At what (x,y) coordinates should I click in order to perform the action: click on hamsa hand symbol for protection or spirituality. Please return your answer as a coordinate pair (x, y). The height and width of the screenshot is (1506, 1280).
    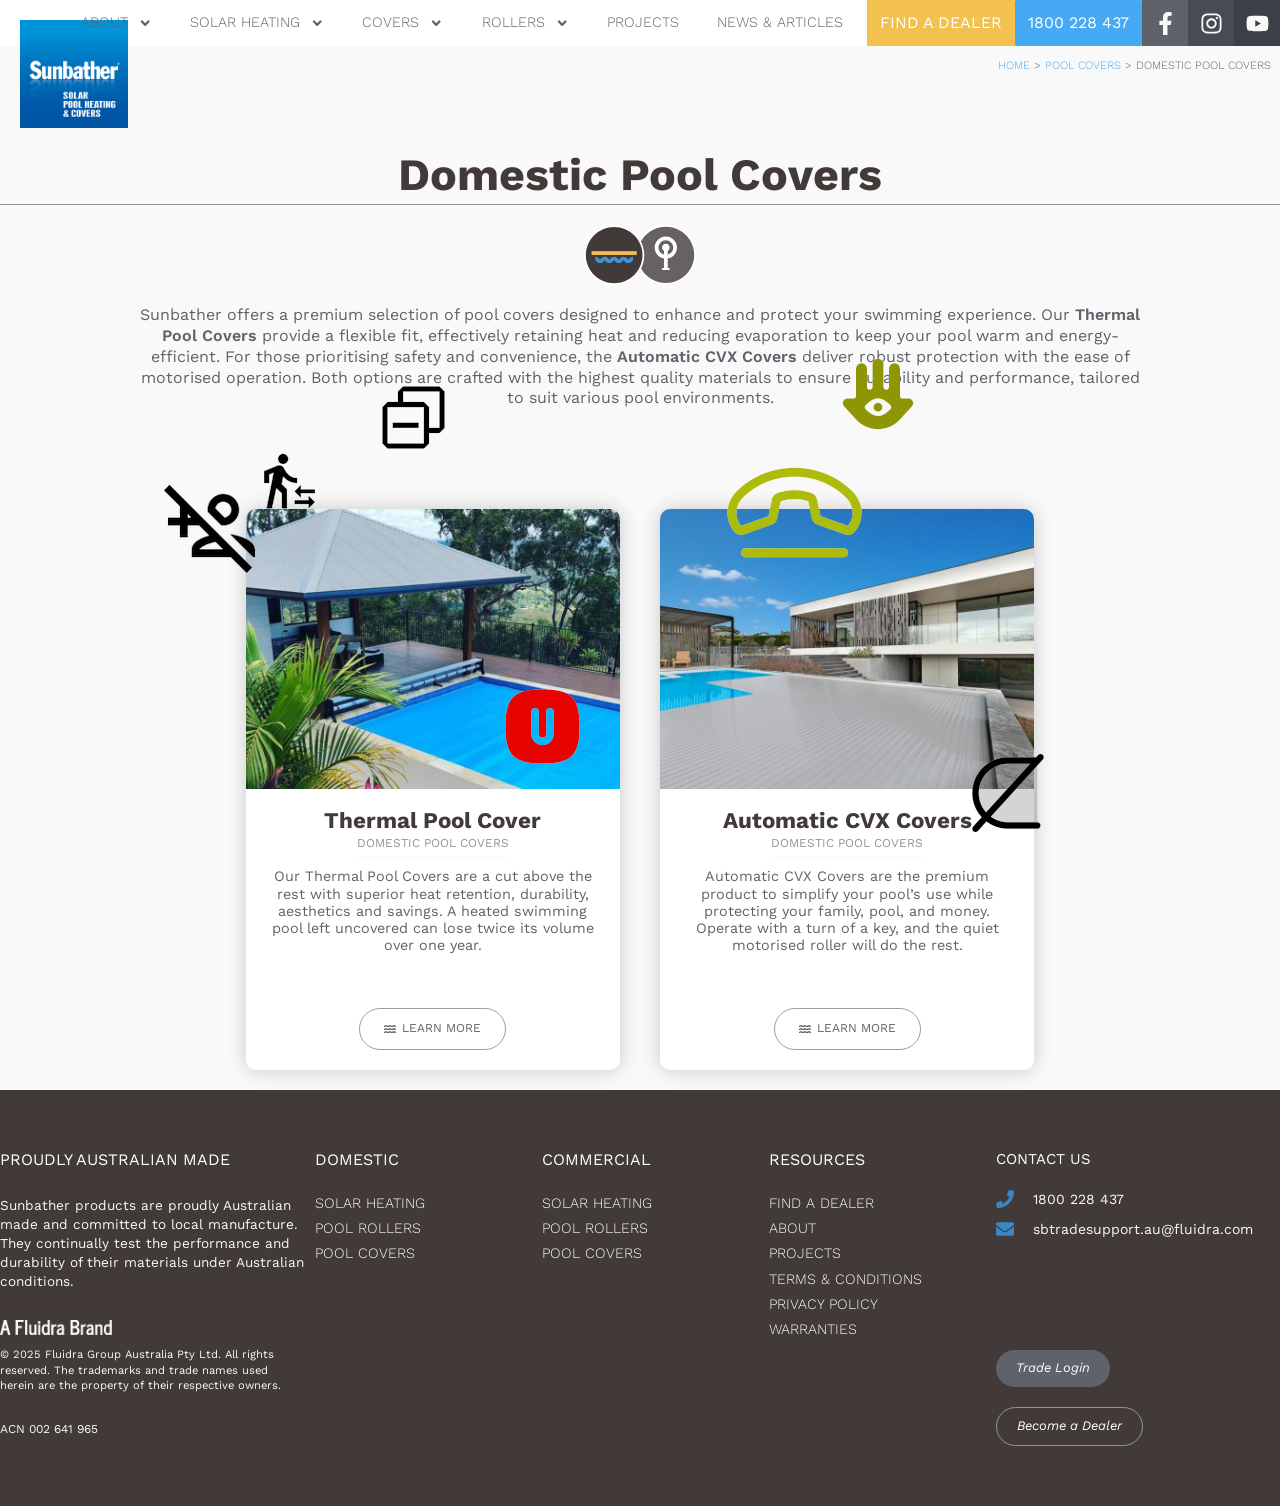
    Looking at the image, I should click on (878, 394).